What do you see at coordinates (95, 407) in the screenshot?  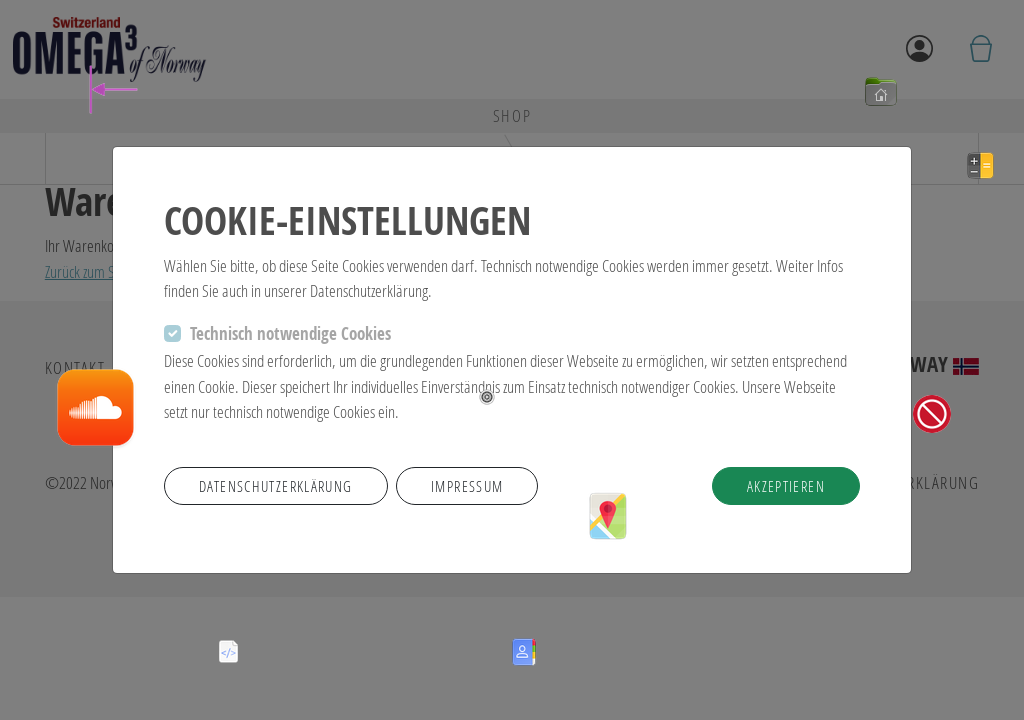 I see `open SoundCloud app` at bounding box center [95, 407].